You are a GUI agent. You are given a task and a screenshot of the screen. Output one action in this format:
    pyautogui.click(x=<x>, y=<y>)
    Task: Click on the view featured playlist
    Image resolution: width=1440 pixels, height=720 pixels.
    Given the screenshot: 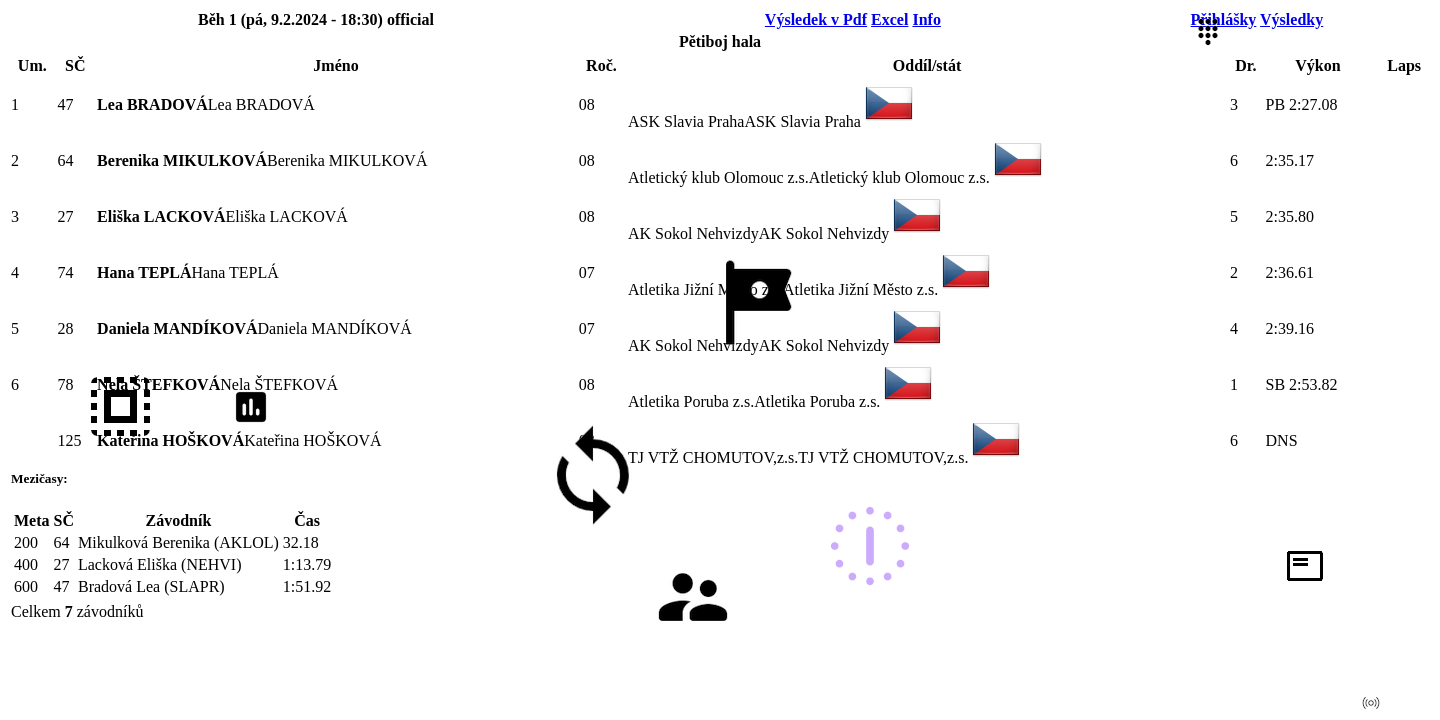 What is the action you would take?
    pyautogui.click(x=1305, y=566)
    